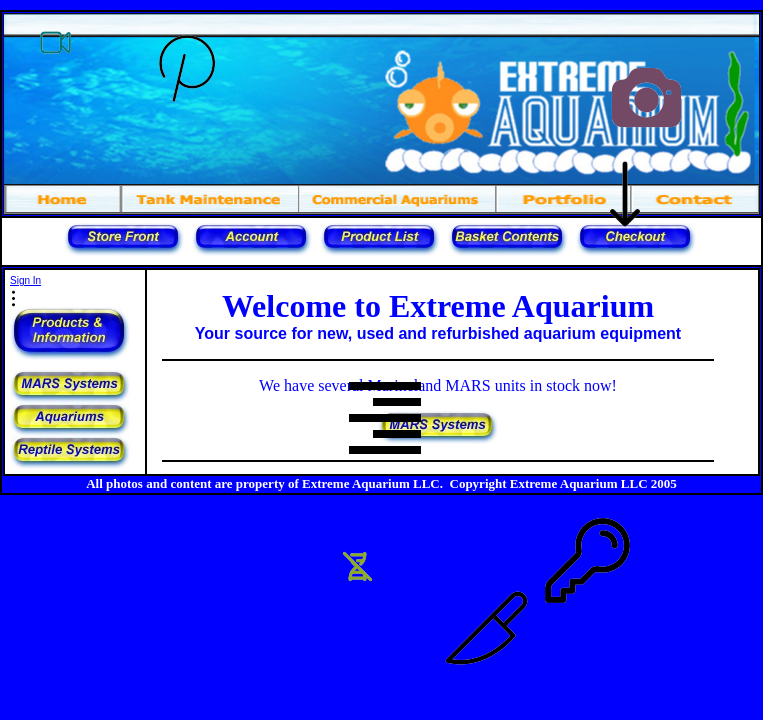 Image resolution: width=763 pixels, height=720 pixels. Describe the element at coordinates (357, 566) in the screenshot. I see `disable genetic or DNA-related features` at that location.